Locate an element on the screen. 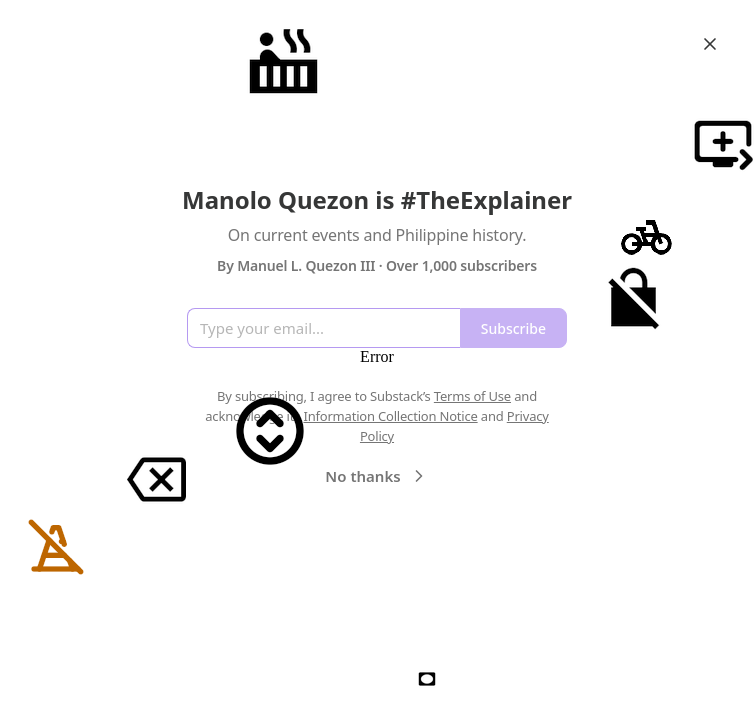  apply vignette effect to photo is located at coordinates (427, 679).